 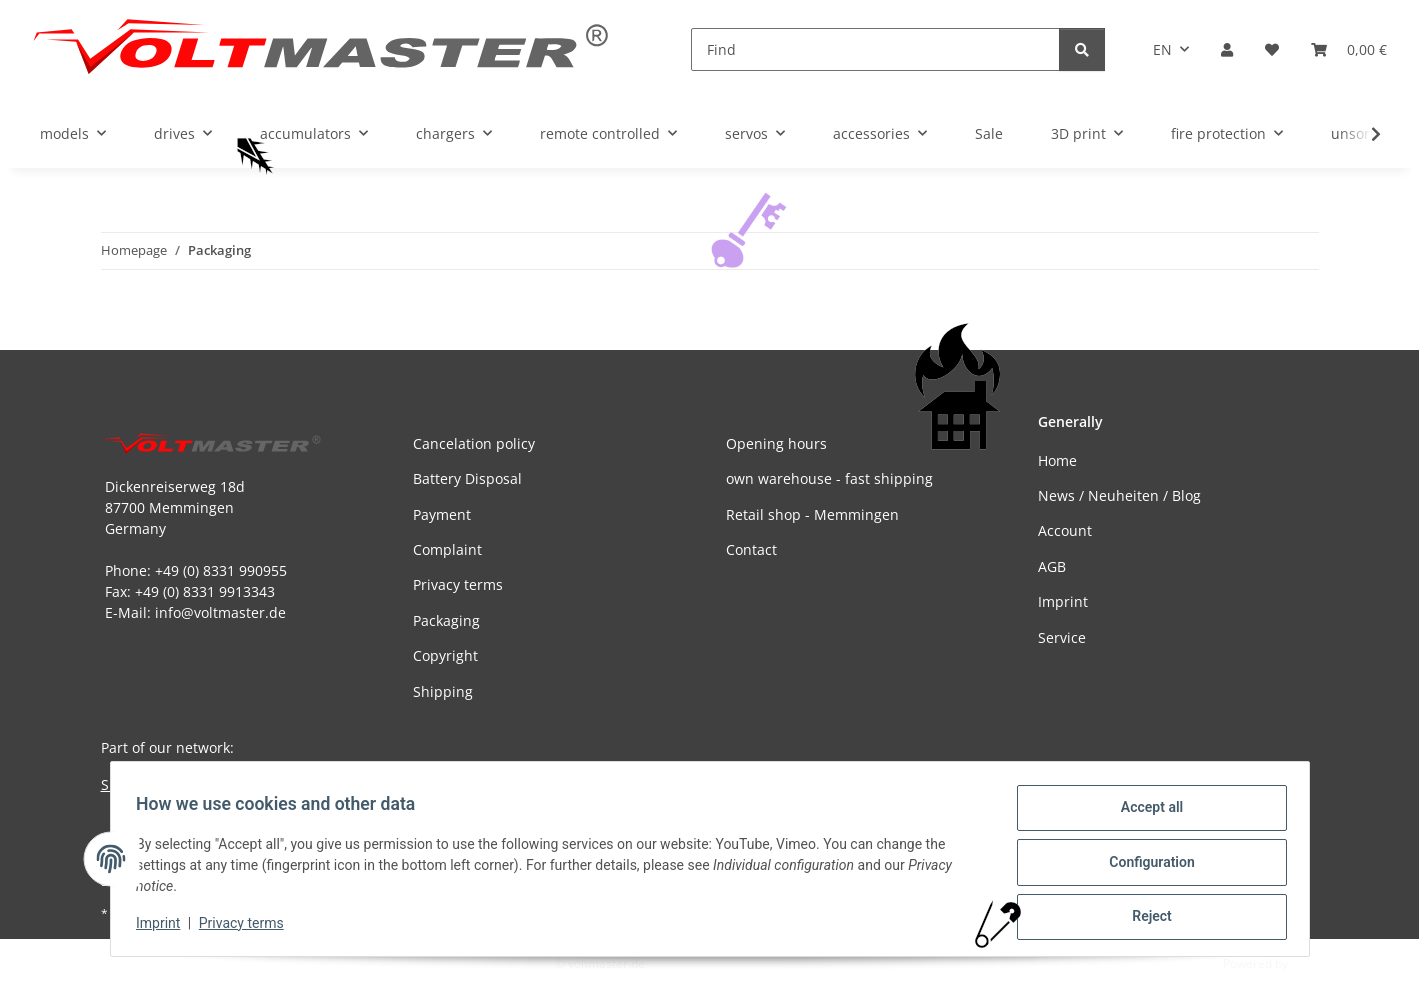 What do you see at coordinates (749, 230) in the screenshot?
I see `access security or authentication settings` at bounding box center [749, 230].